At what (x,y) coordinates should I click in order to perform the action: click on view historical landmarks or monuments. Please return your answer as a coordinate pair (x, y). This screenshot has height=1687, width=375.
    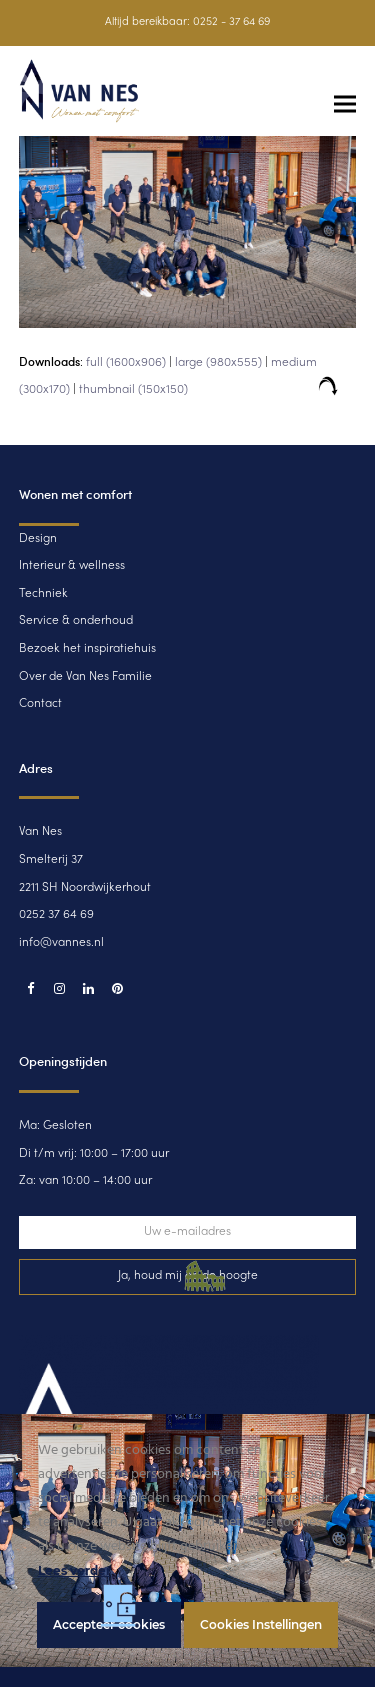
    Looking at the image, I should click on (205, 1276).